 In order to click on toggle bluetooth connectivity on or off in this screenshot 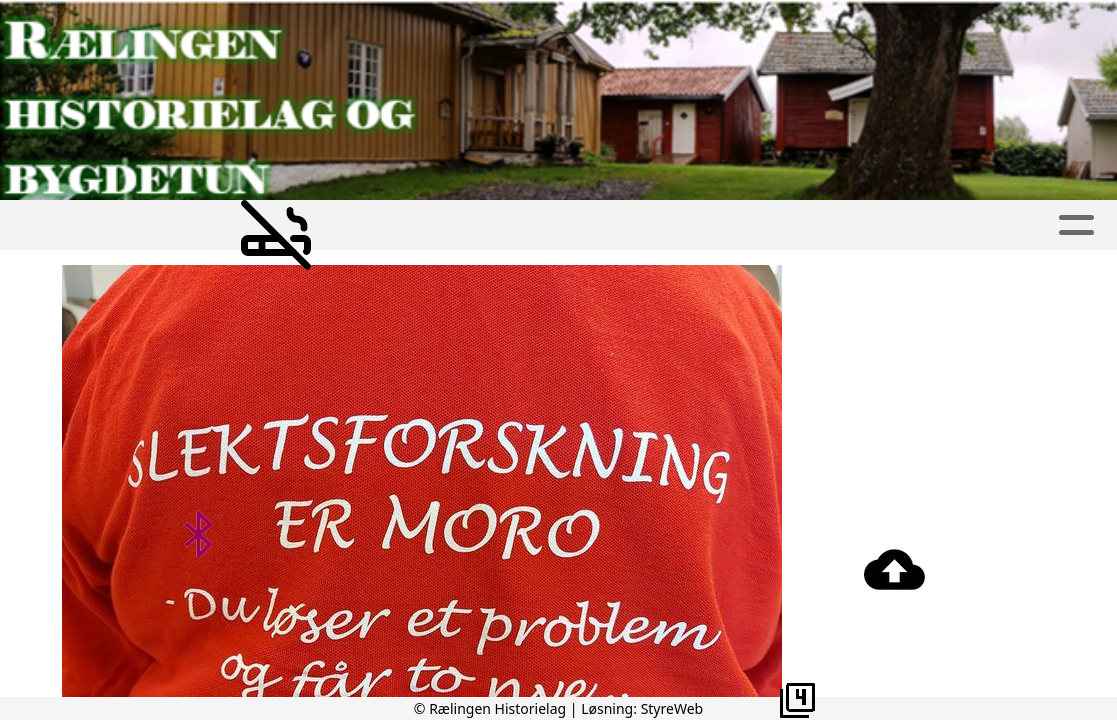, I will do `click(198, 534)`.